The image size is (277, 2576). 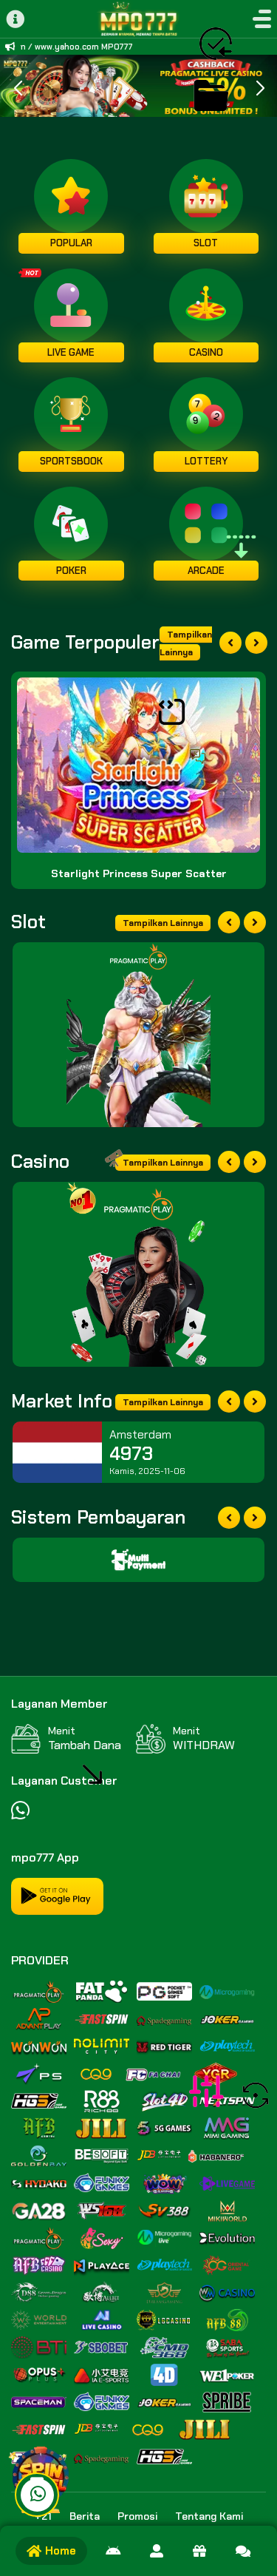 What do you see at coordinates (211, 95) in the screenshot?
I see `an open folder currently being viewed` at bounding box center [211, 95].